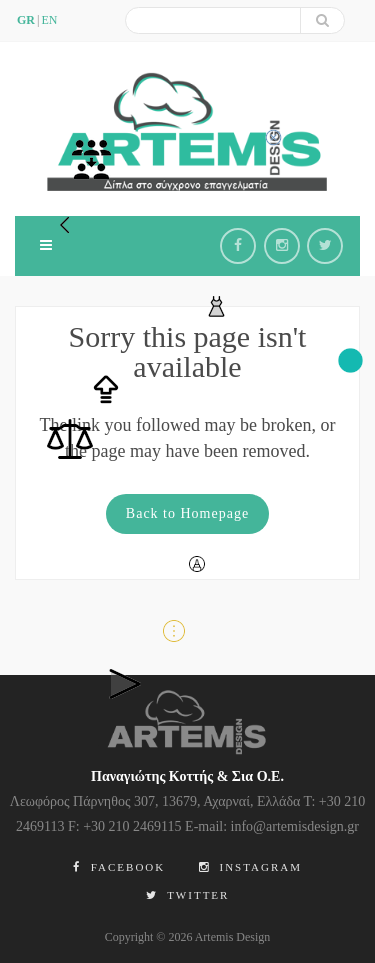 This screenshot has height=963, width=375. What do you see at coordinates (216, 307) in the screenshot?
I see `browse women's clothing or dresses` at bounding box center [216, 307].